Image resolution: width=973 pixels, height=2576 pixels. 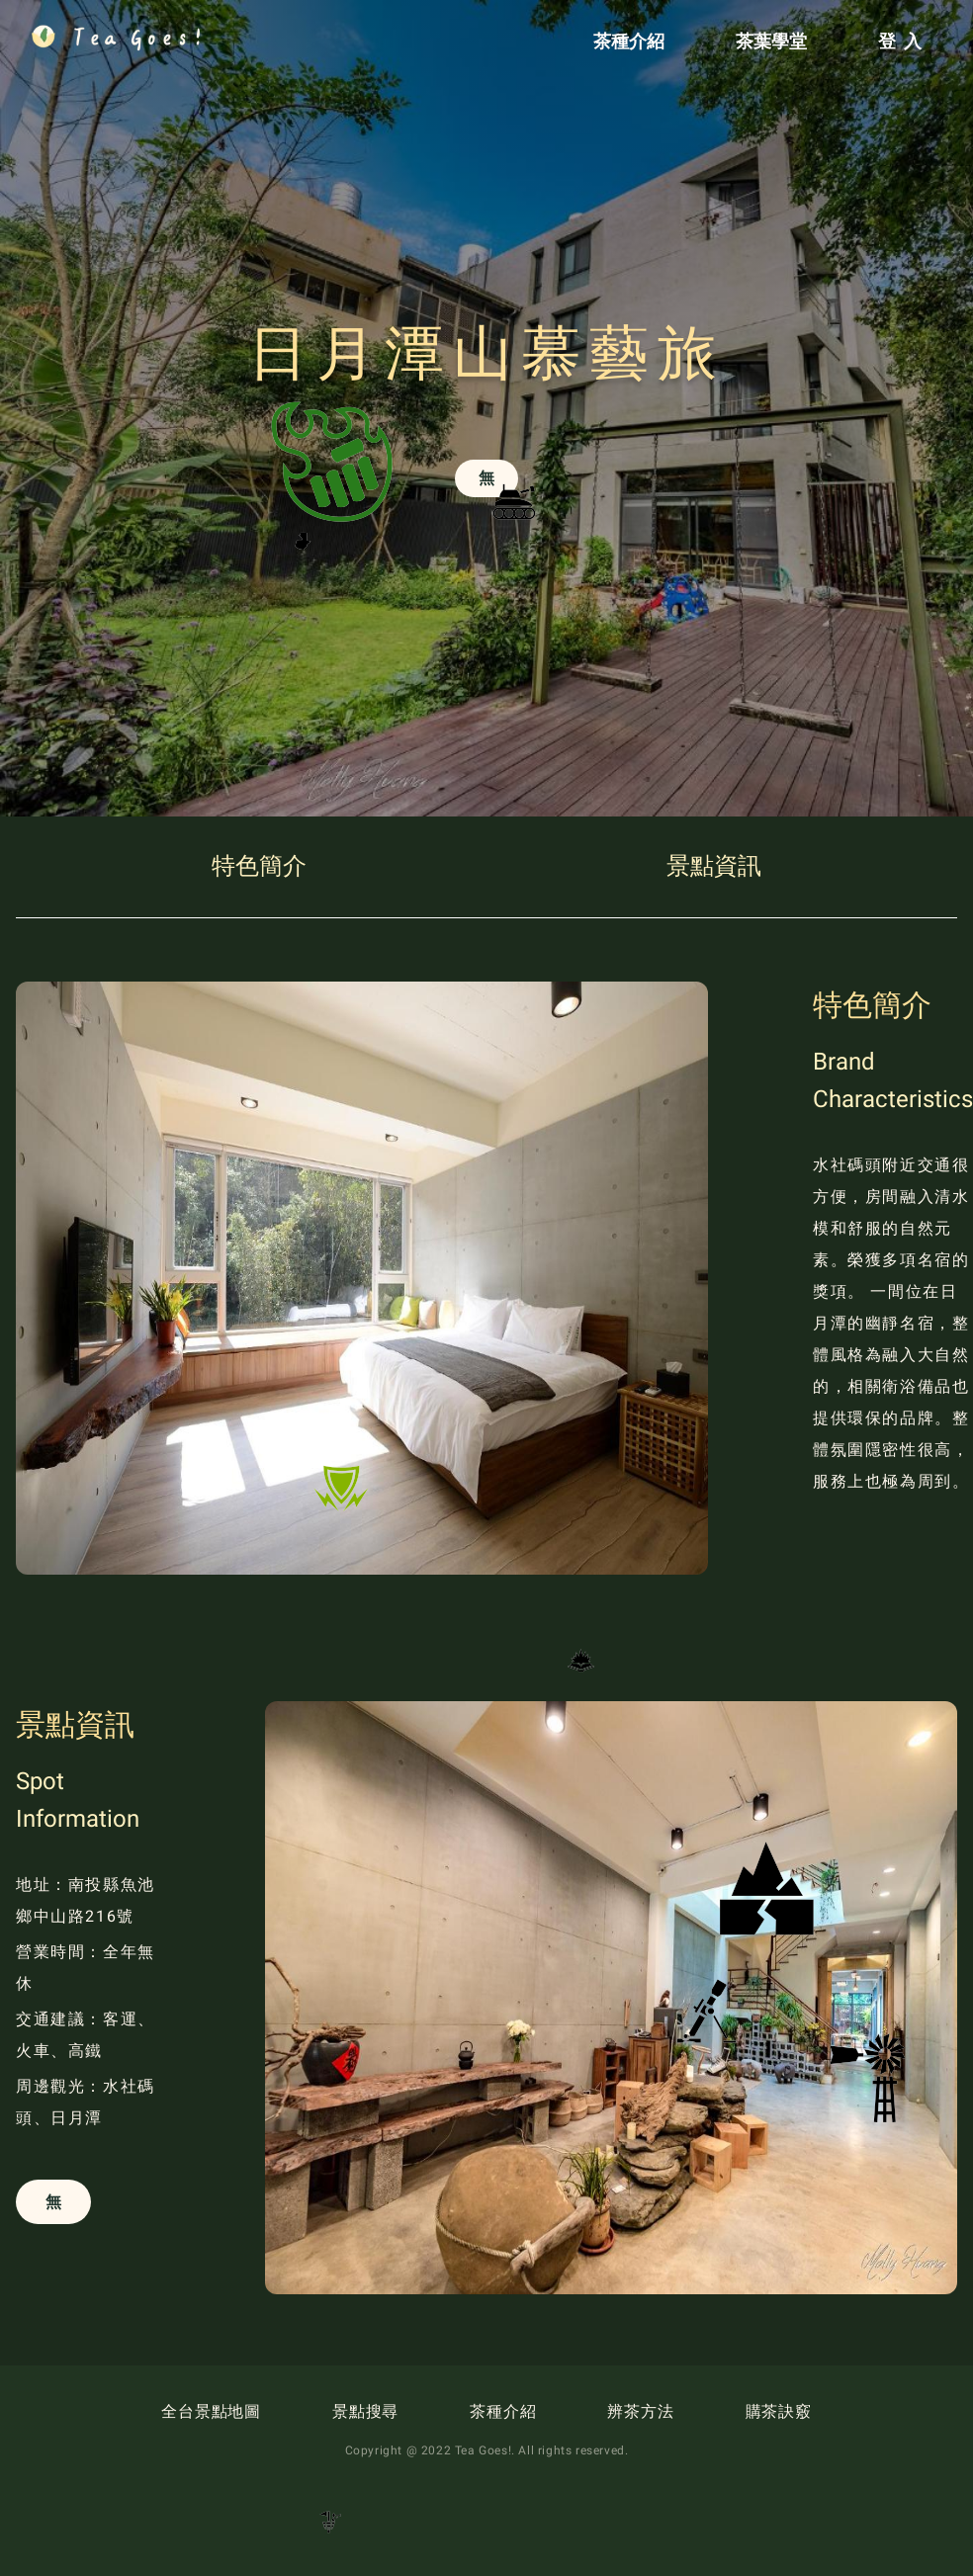 What do you see at coordinates (331, 462) in the screenshot?
I see `activate fire punch ability or attack` at bounding box center [331, 462].